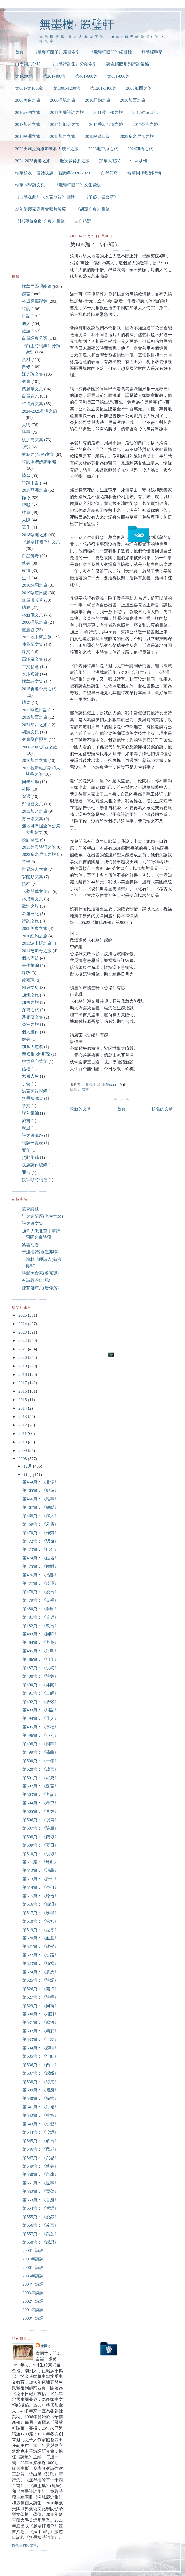  What do you see at coordinates (109, 2349) in the screenshot?
I see `open folder containing rexus gaming files` at bounding box center [109, 2349].